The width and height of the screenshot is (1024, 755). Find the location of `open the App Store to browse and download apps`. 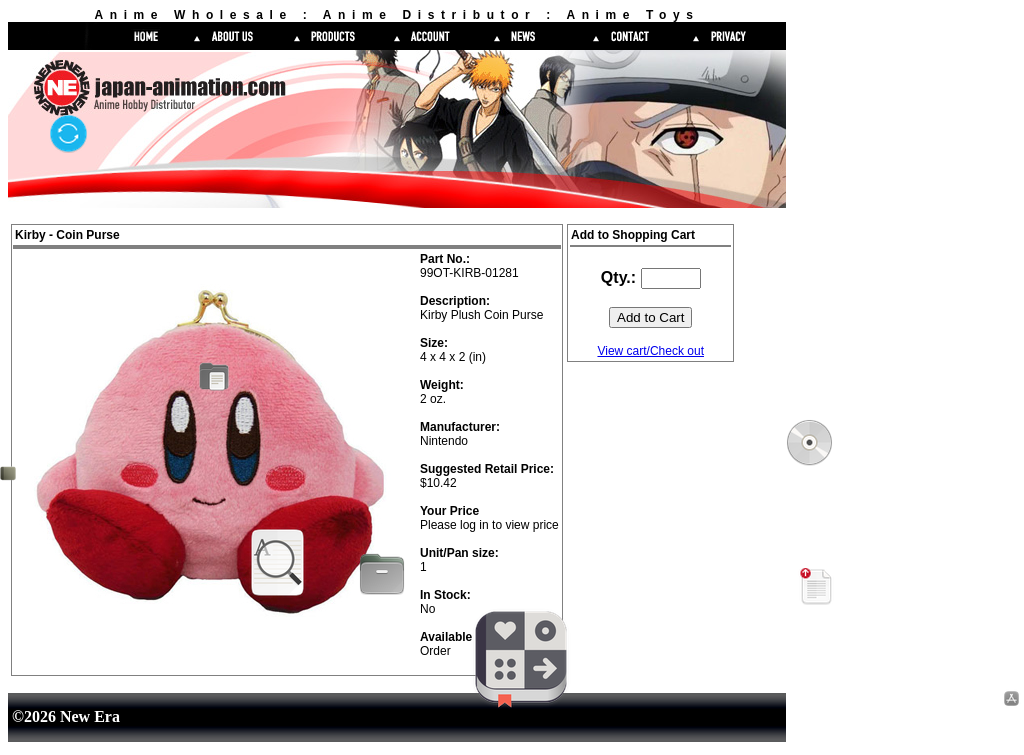

open the App Store to browse and download apps is located at coordinates (1011, 698).